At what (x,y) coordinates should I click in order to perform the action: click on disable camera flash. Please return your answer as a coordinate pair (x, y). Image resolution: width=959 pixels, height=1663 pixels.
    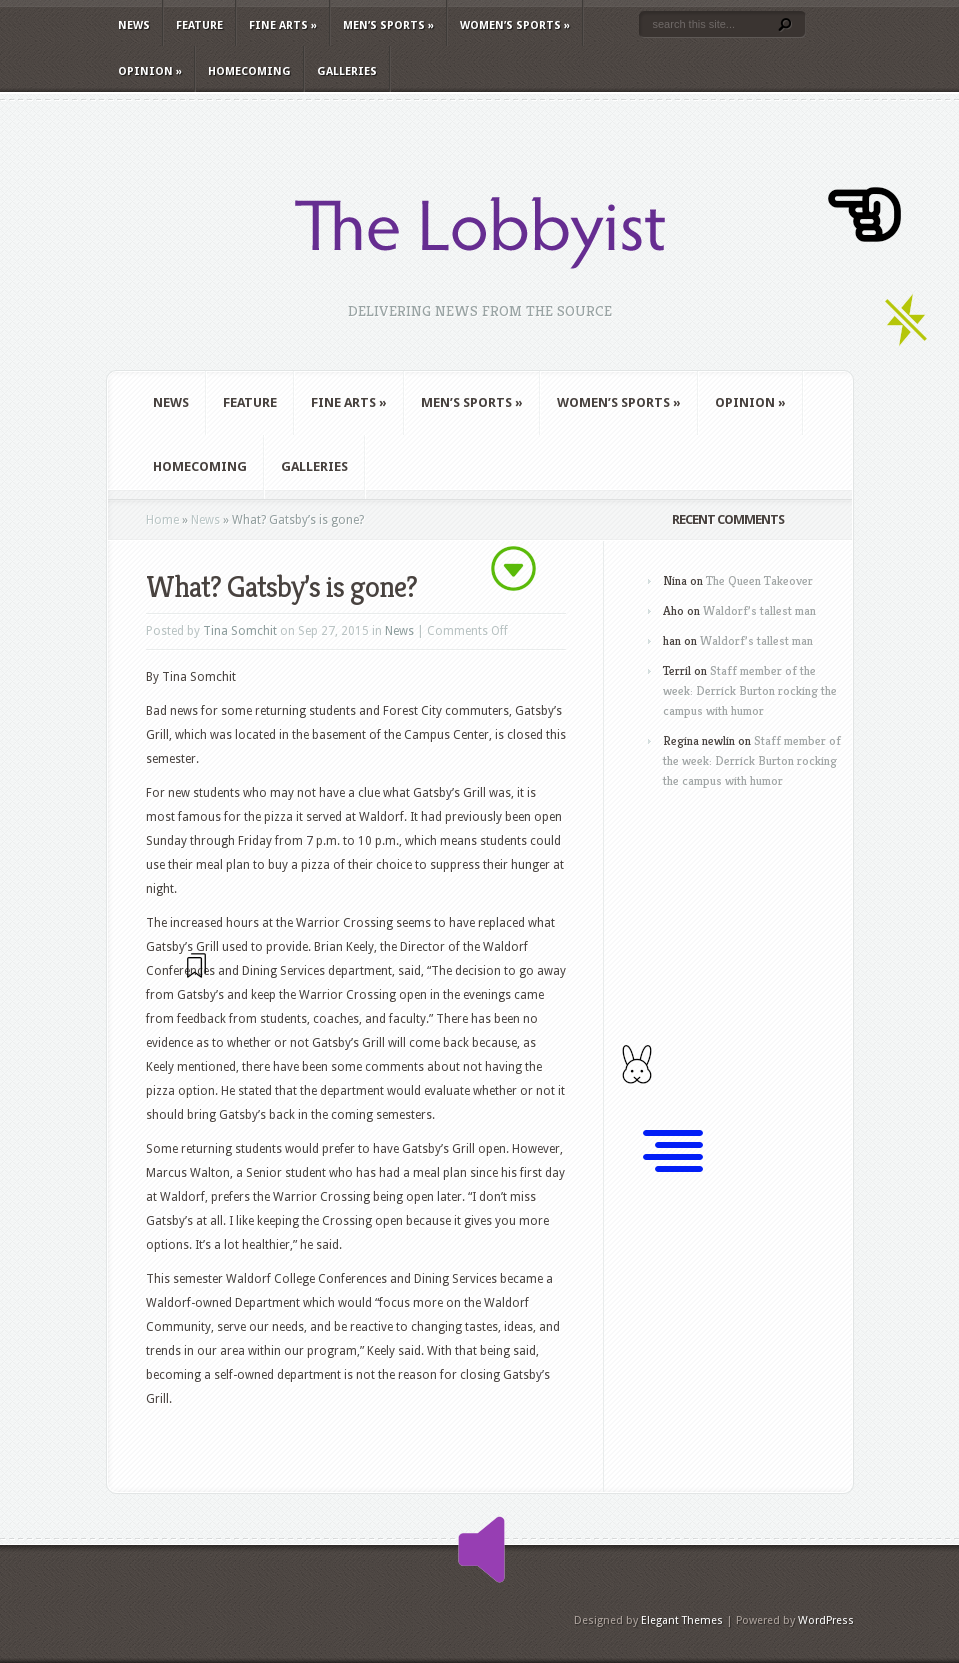
    Looking at the image, I should click on (906, 320).